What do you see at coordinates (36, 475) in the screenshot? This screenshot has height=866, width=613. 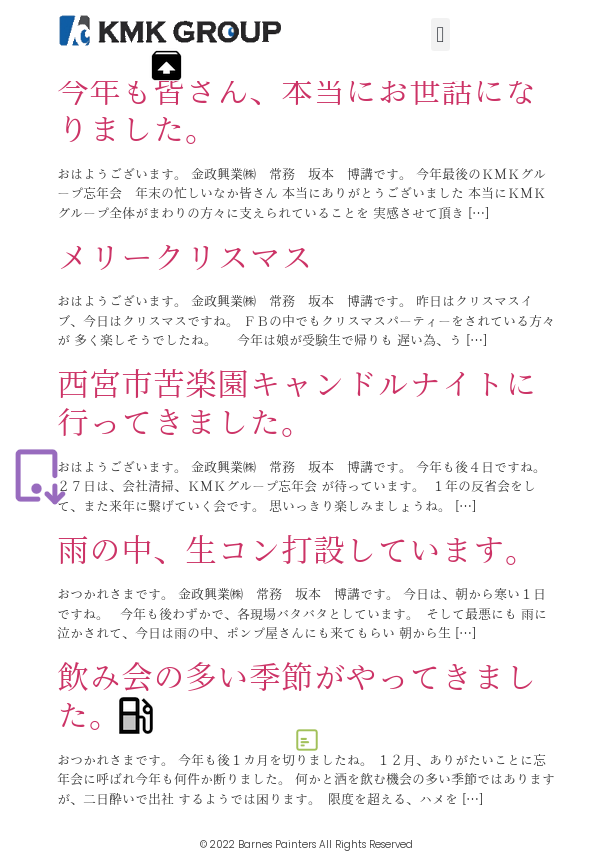 I see `download content to tablet` at bounding box center [36, 475].